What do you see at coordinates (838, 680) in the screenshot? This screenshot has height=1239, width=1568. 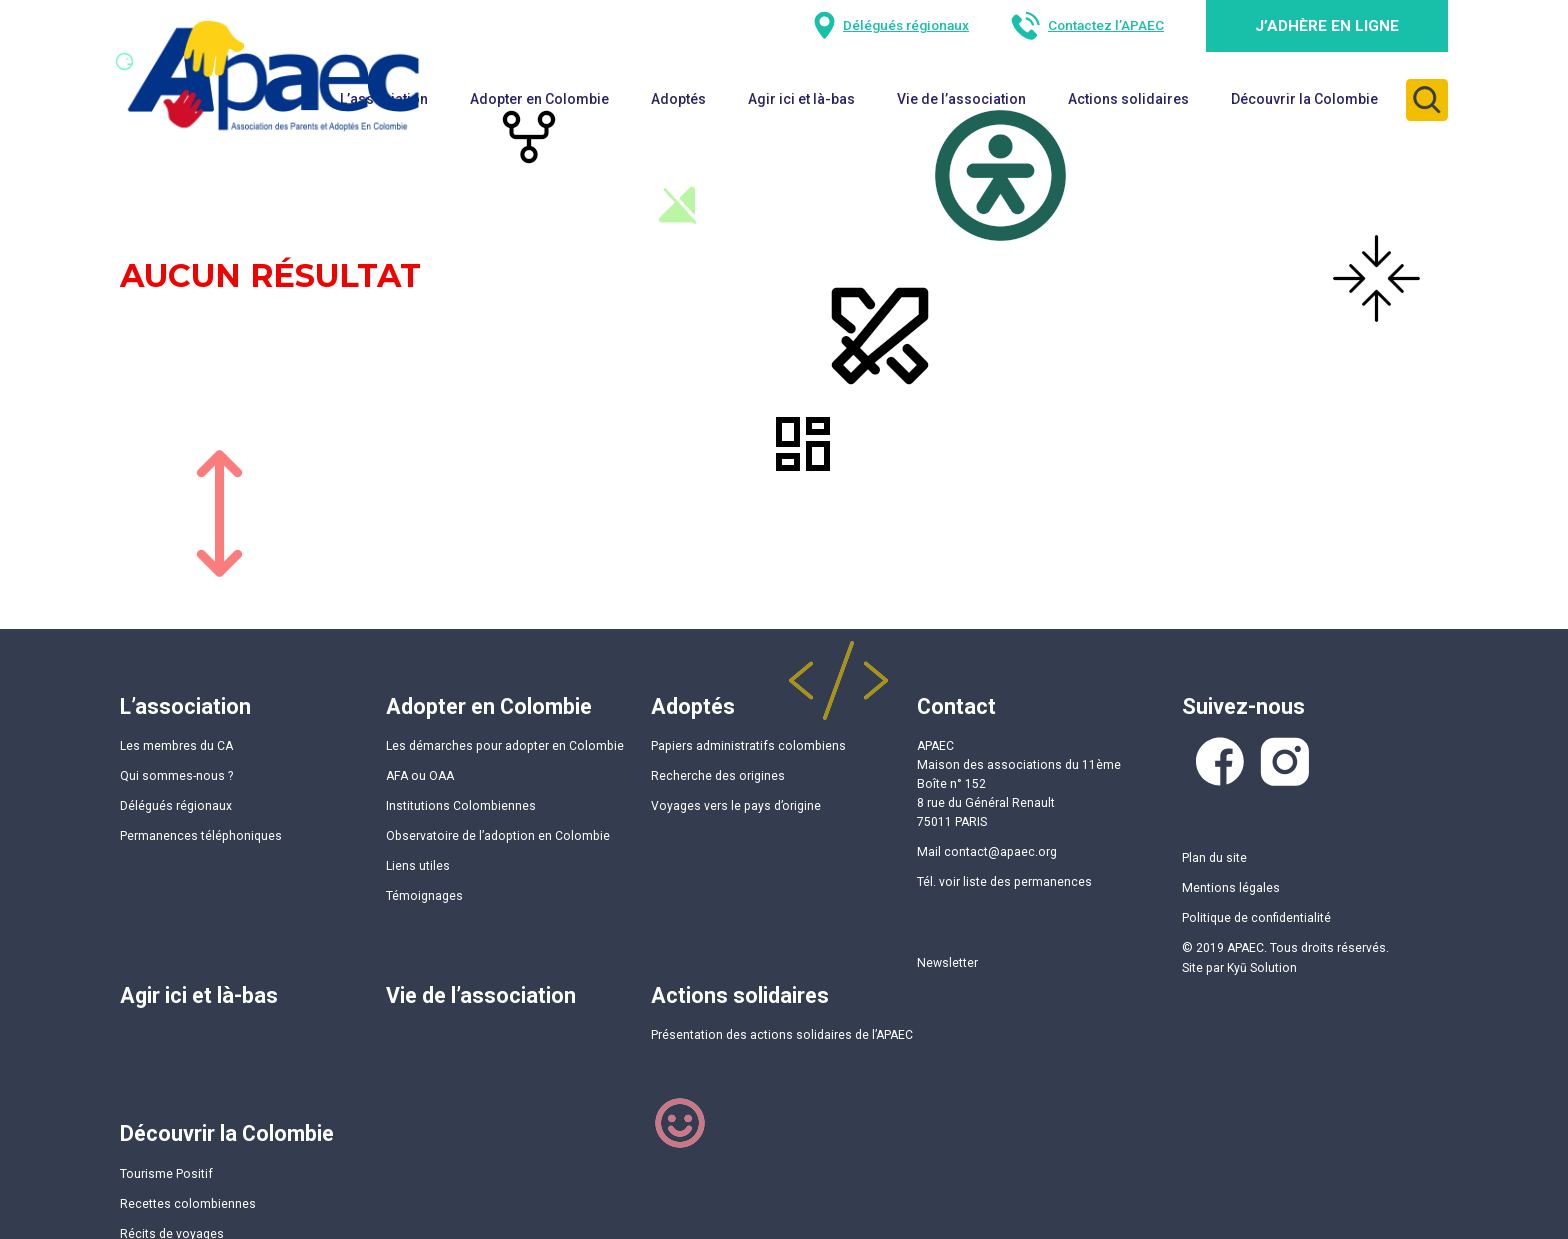 I see `view or edit source code` at bounding box center [838, 680].